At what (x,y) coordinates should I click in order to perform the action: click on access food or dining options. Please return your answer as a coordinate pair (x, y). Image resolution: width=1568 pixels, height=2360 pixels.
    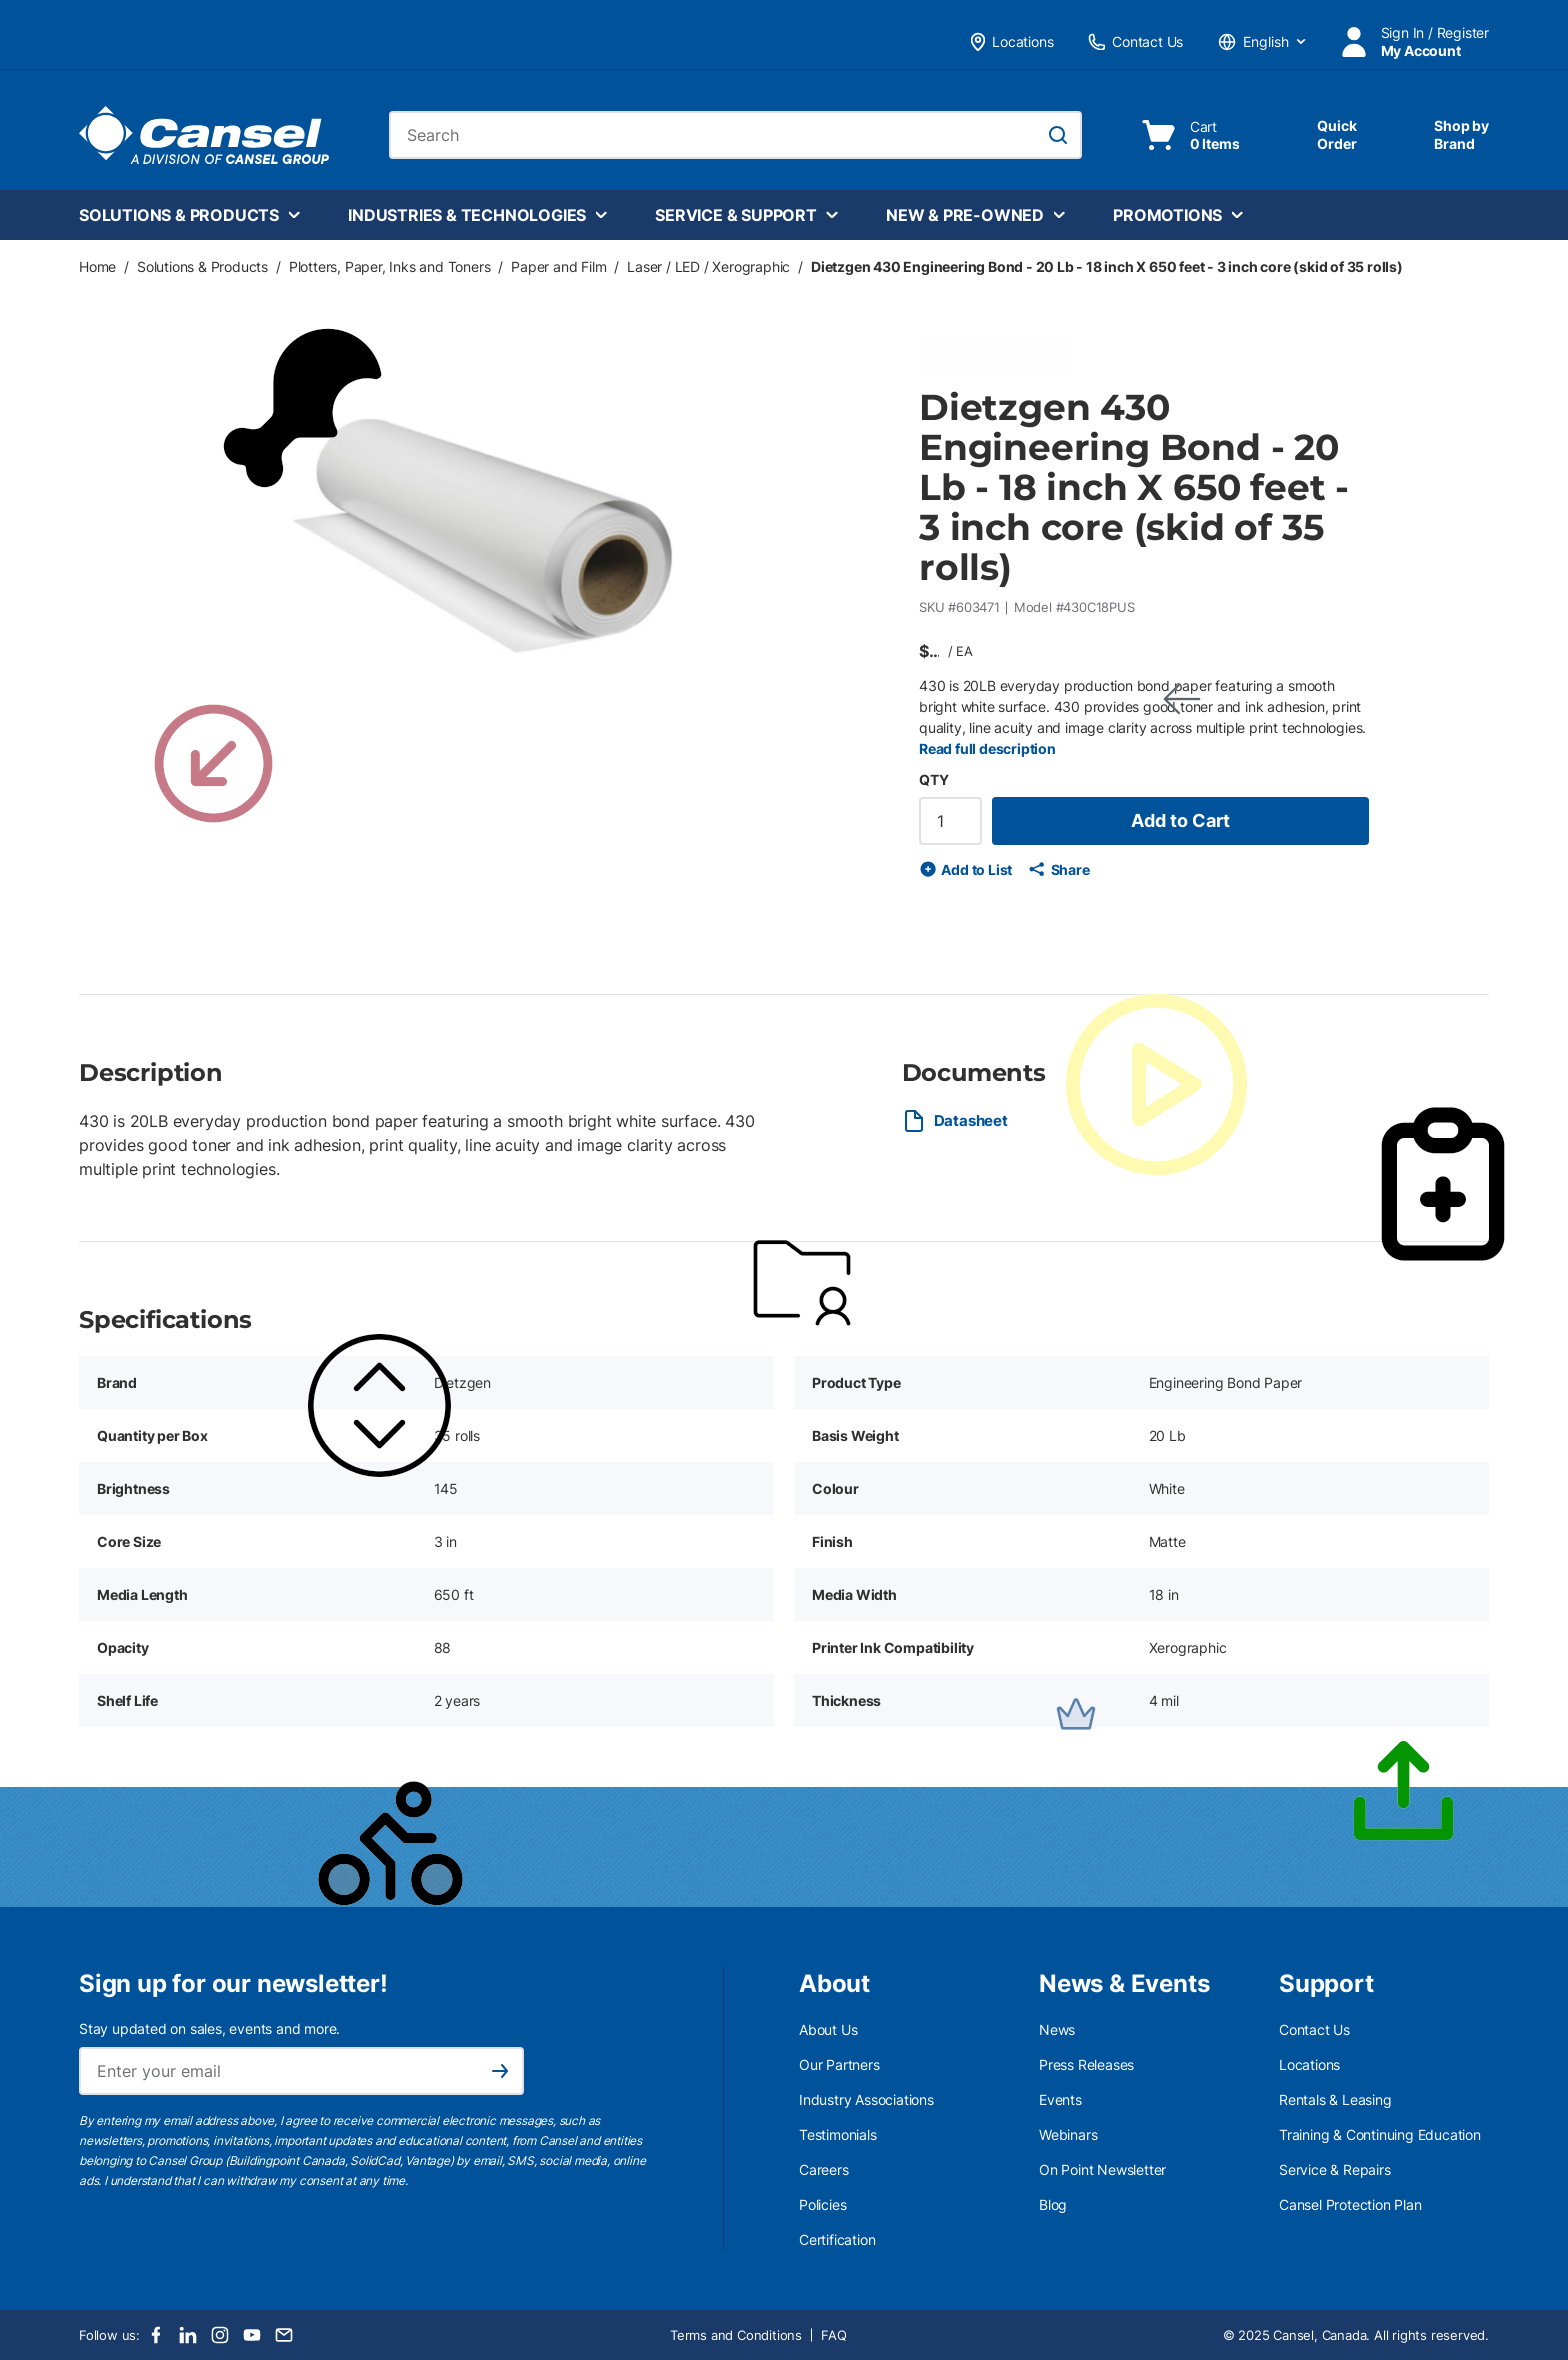
    Looking at the image, I should click on (303, 408).